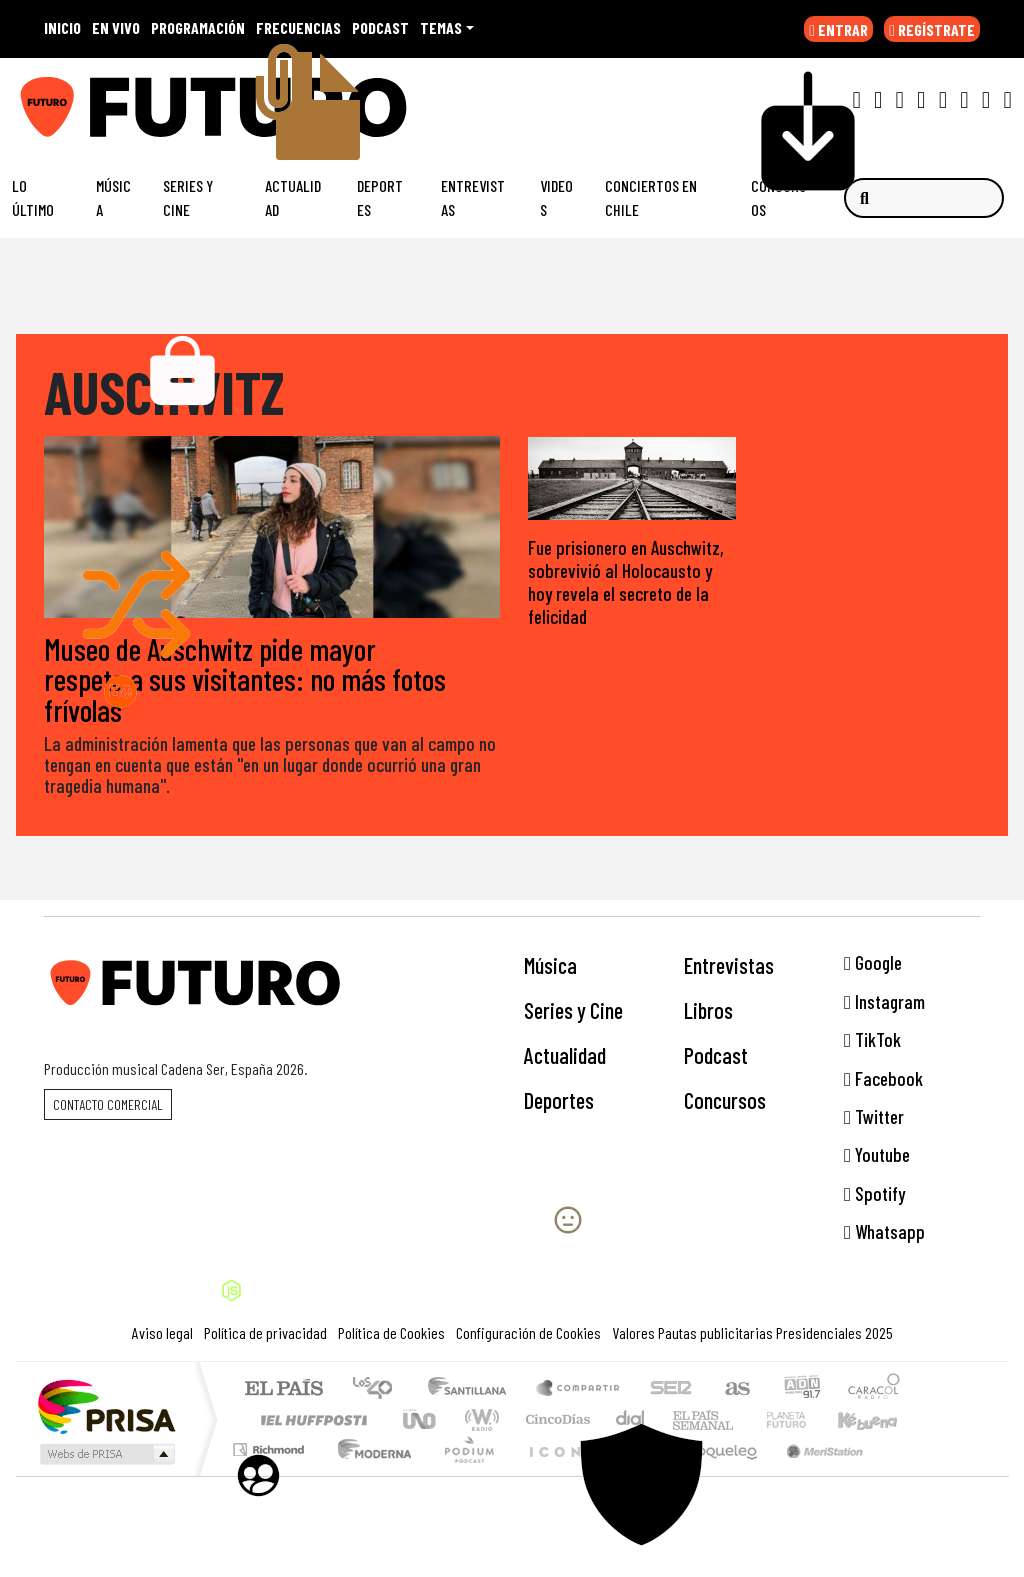  Describe the element at coordinates (568, 1220) in the screenshot. I see `rate experience as neutral or average` at that location.